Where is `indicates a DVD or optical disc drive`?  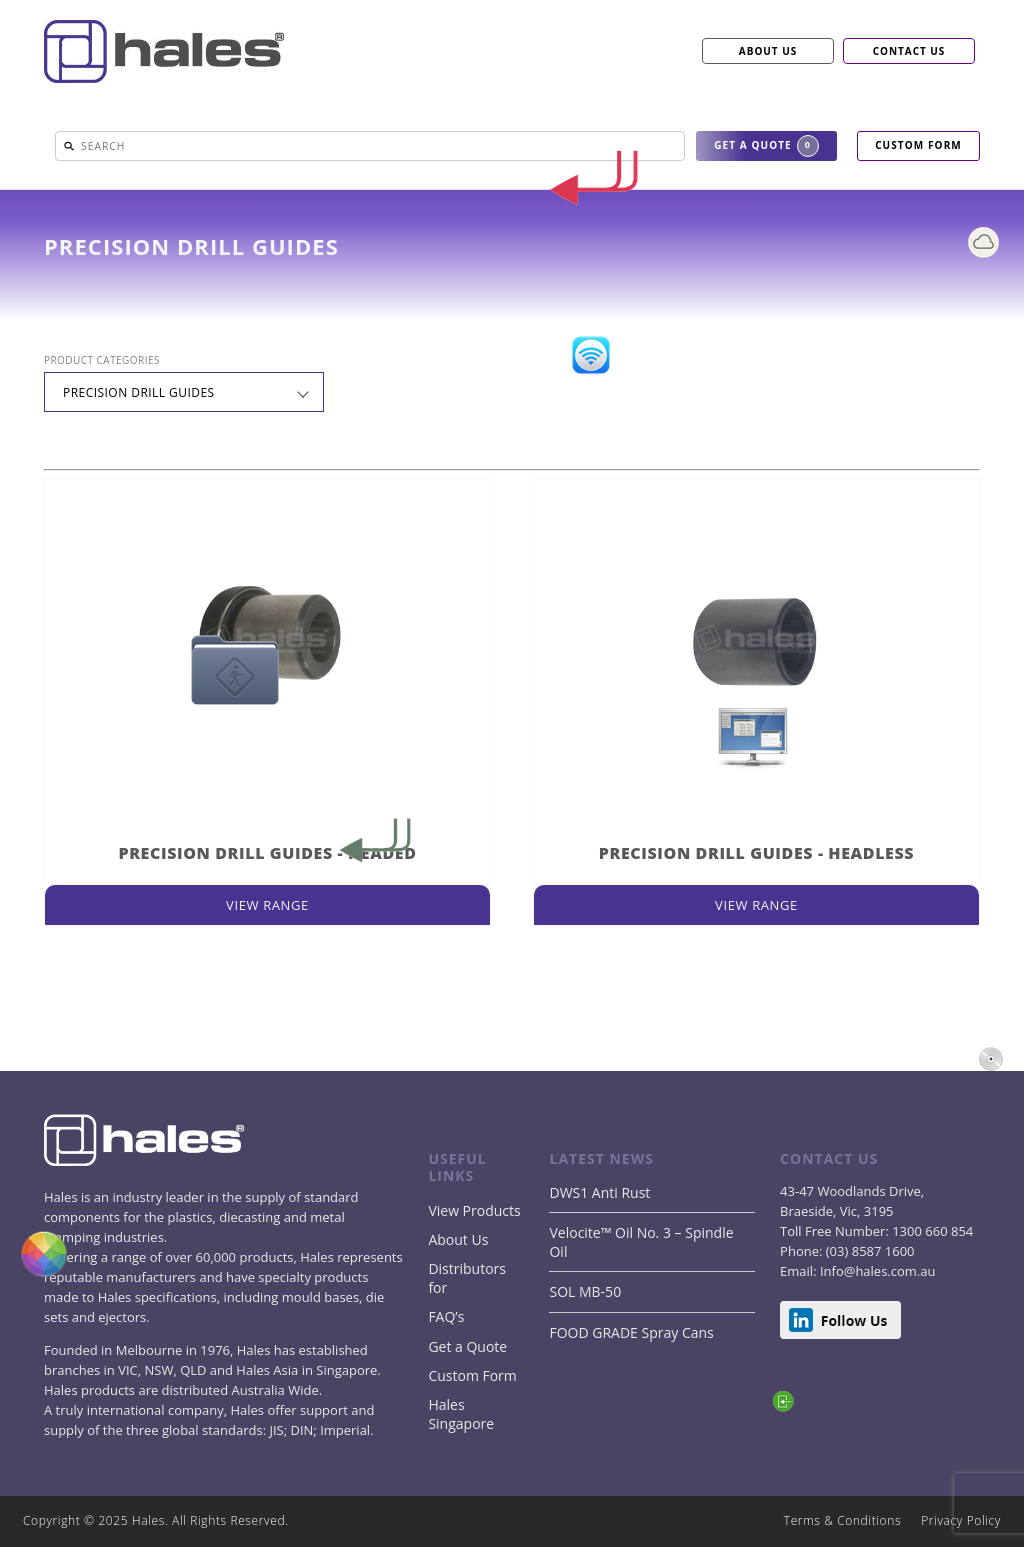 indicates a DVD or optical disc drive is located at coordinates (991, 1059).